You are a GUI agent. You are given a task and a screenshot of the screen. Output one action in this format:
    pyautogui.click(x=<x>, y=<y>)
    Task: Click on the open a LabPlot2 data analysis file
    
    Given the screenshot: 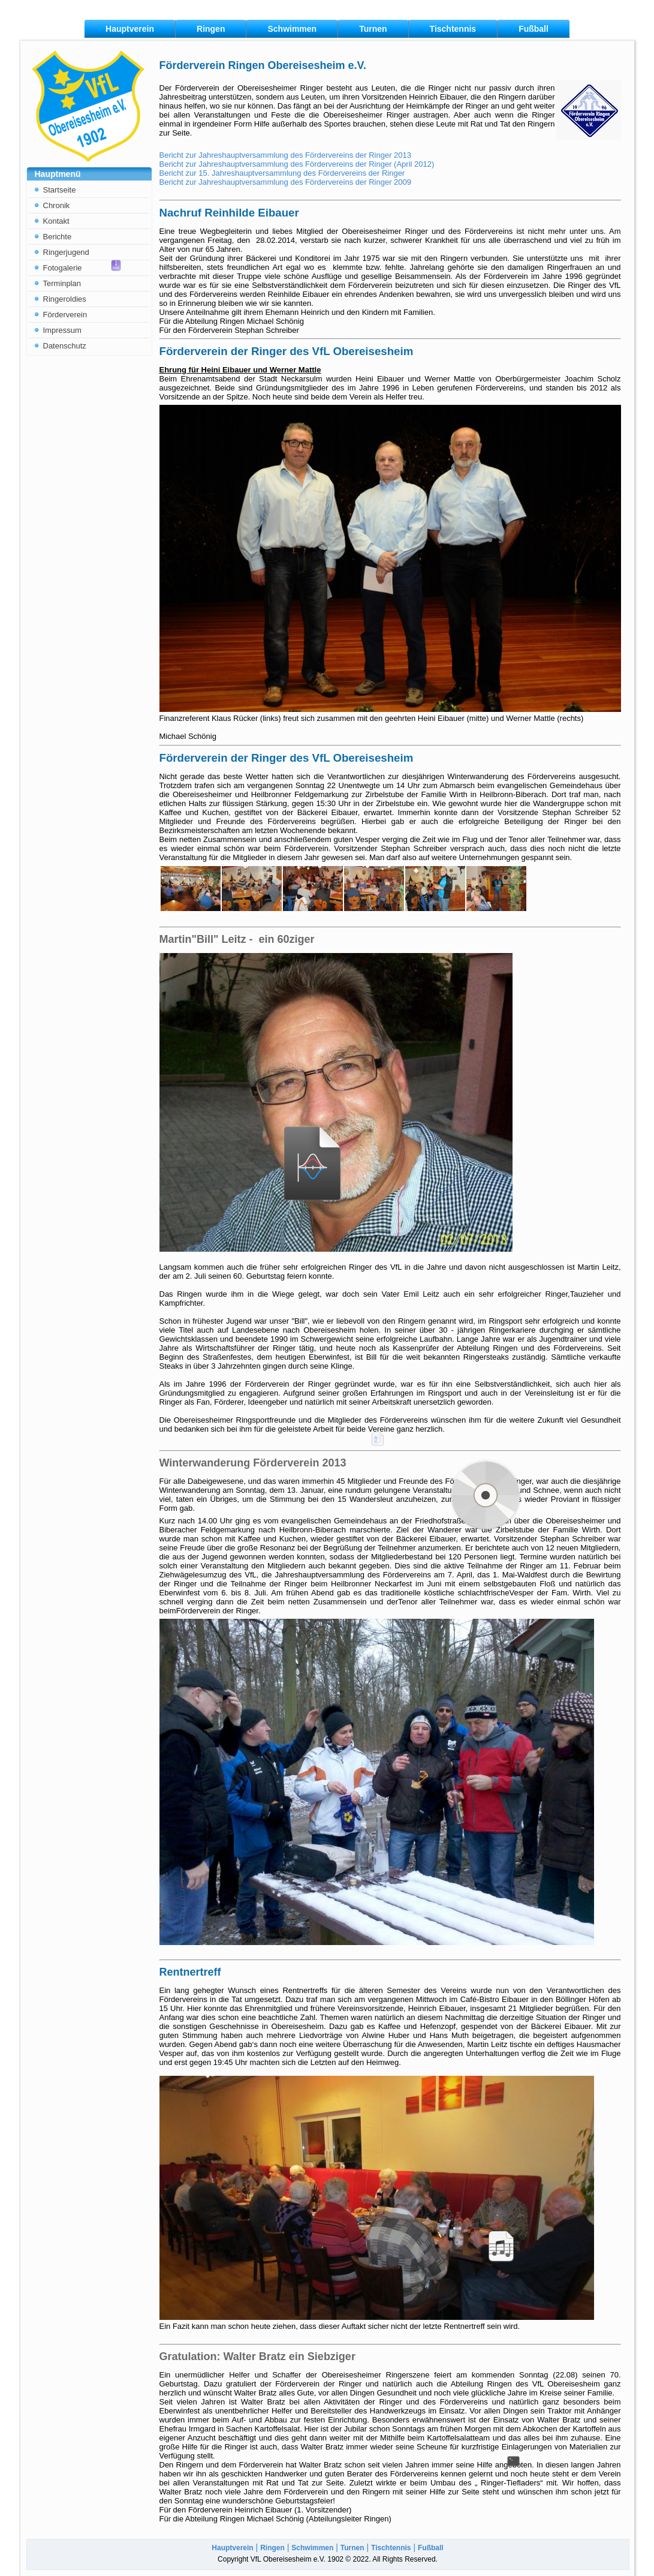 What is the action you would take?
    pyautogui.click(x=312, y=1165)
    